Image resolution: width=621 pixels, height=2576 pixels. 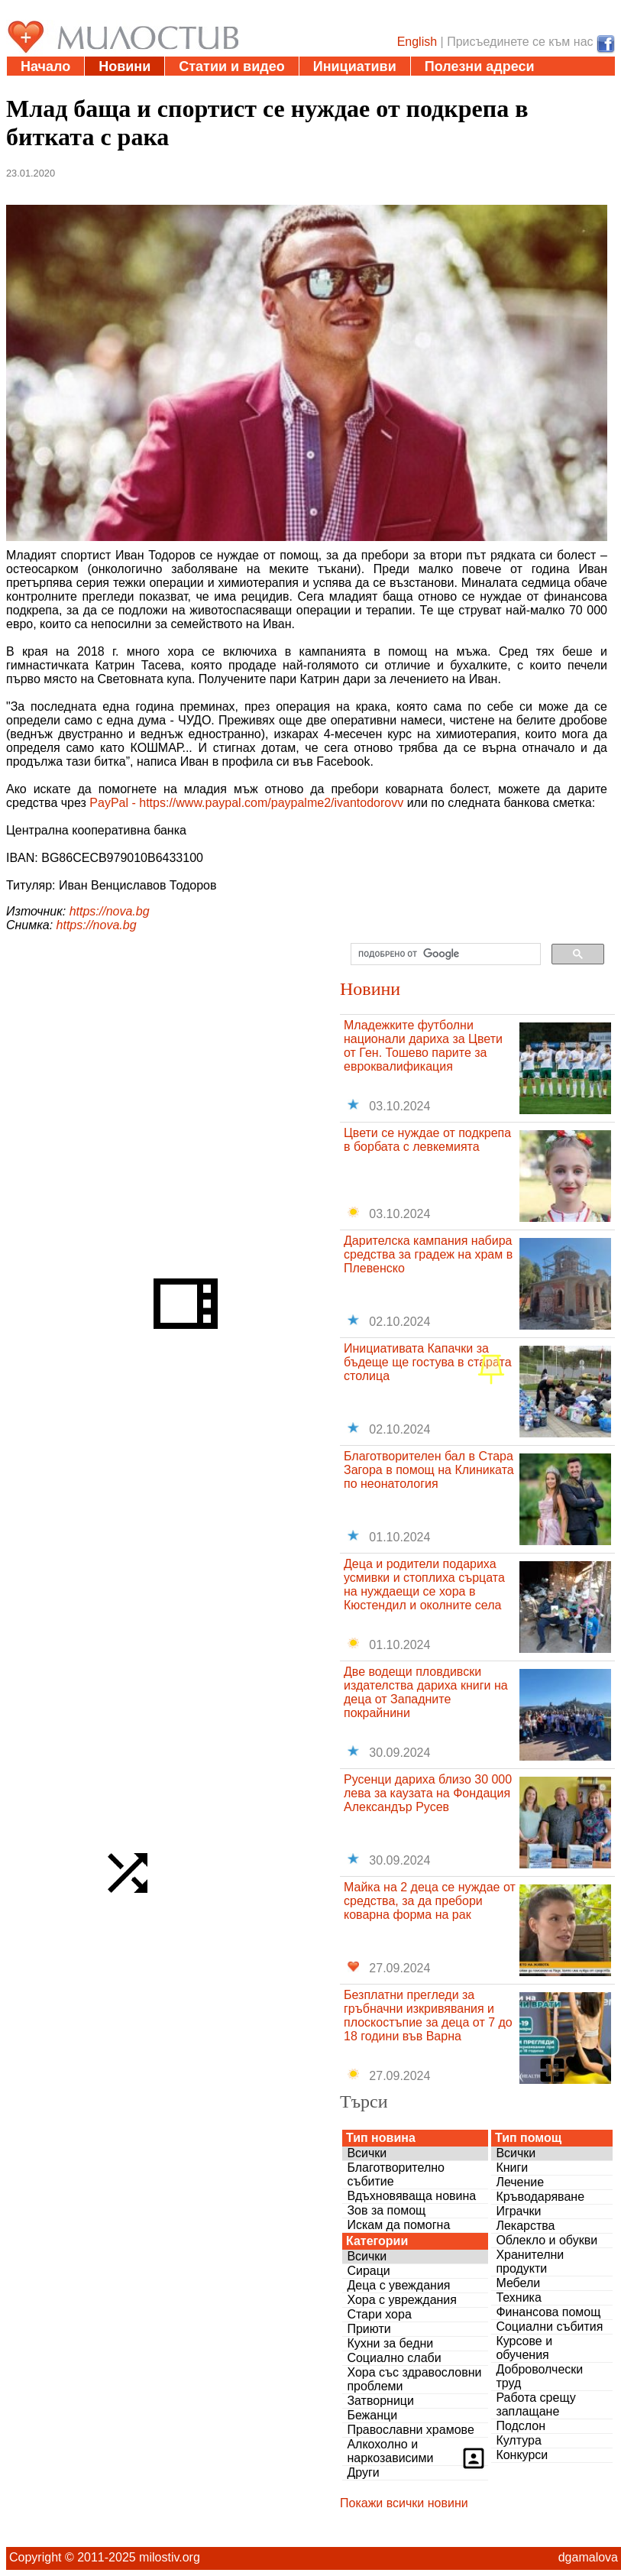 I want to click on access pages or documents, so click(x=552, y=2070).